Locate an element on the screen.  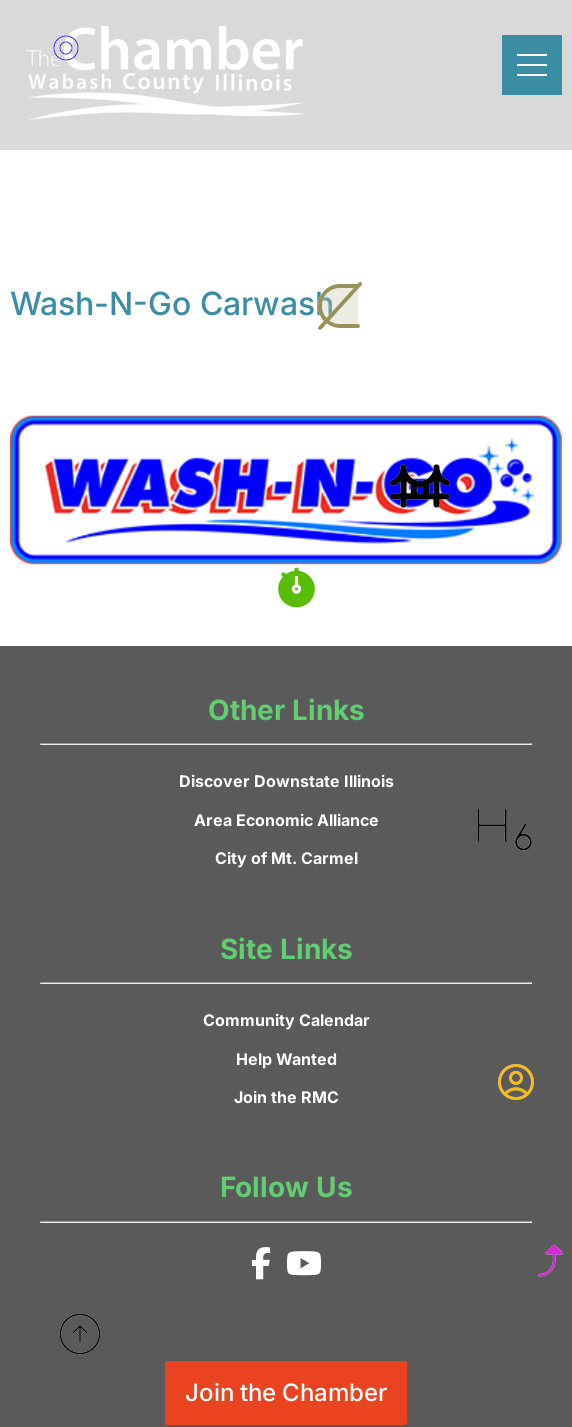
start or stop a timer is located at coordinates (296, 587).